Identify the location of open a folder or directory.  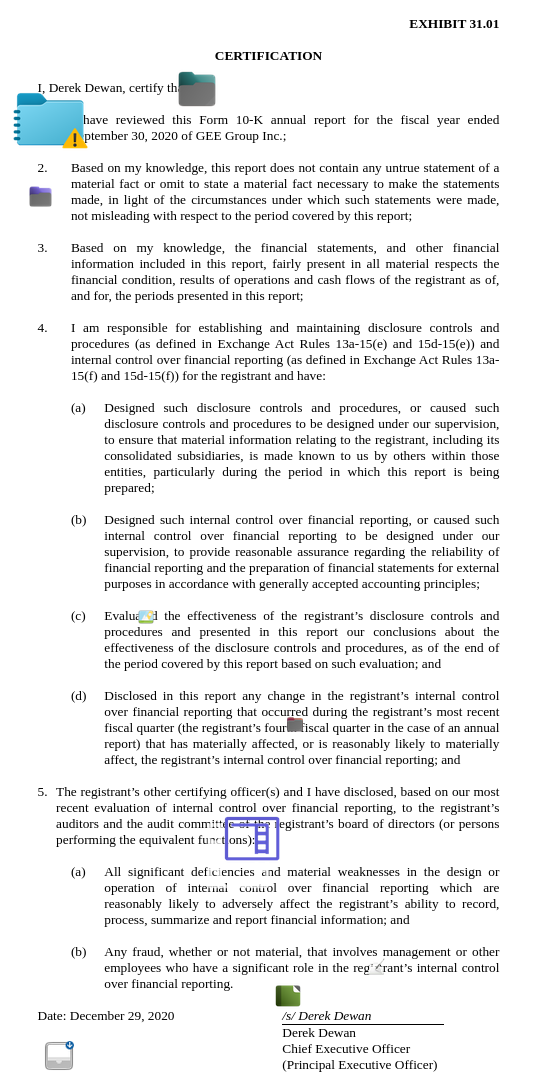
(295, 724).